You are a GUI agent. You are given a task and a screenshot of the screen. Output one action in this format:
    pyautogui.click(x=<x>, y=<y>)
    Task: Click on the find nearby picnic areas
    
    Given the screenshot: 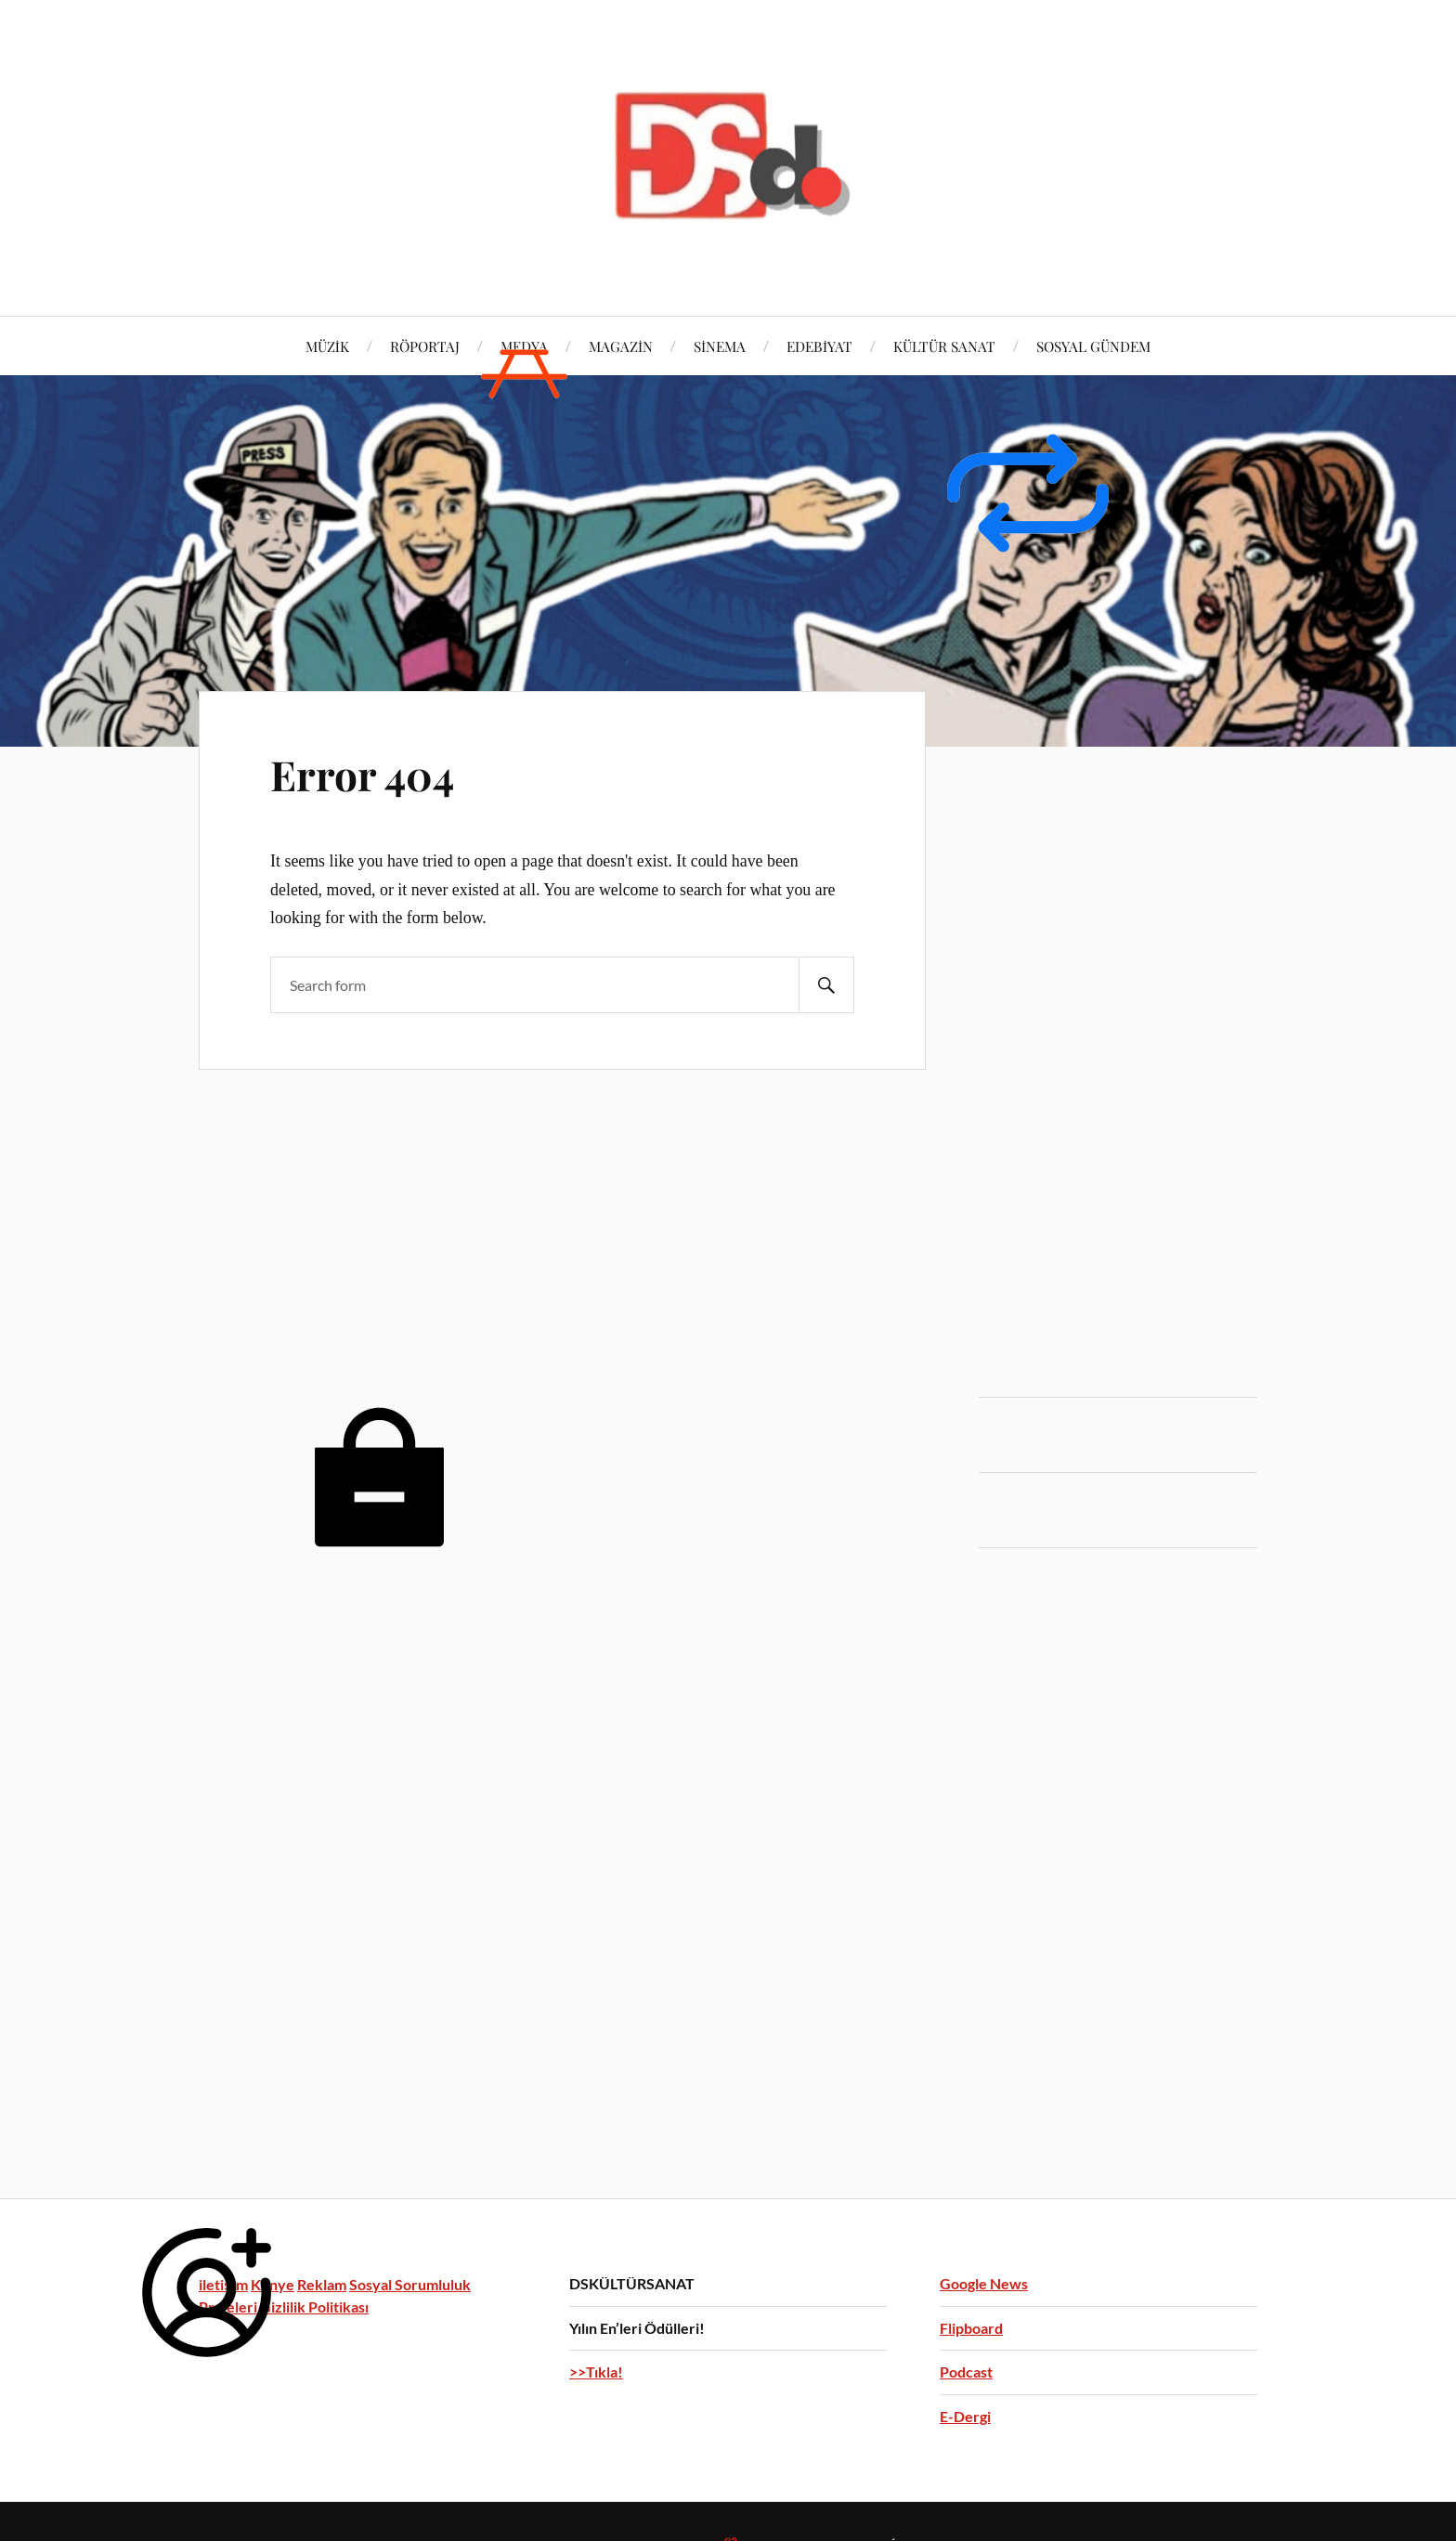 What is the action you would take?
    pyautogui.click(x=524, y=373)
    